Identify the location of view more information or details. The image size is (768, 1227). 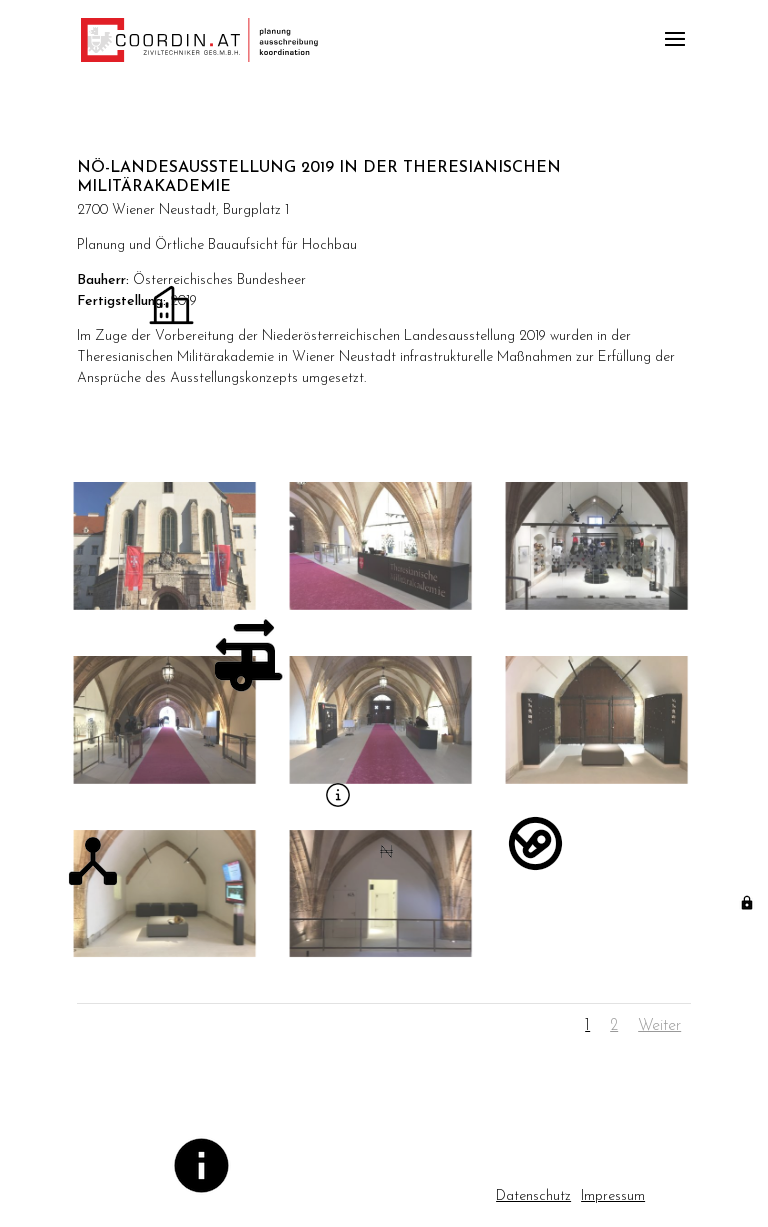
(338, 795).